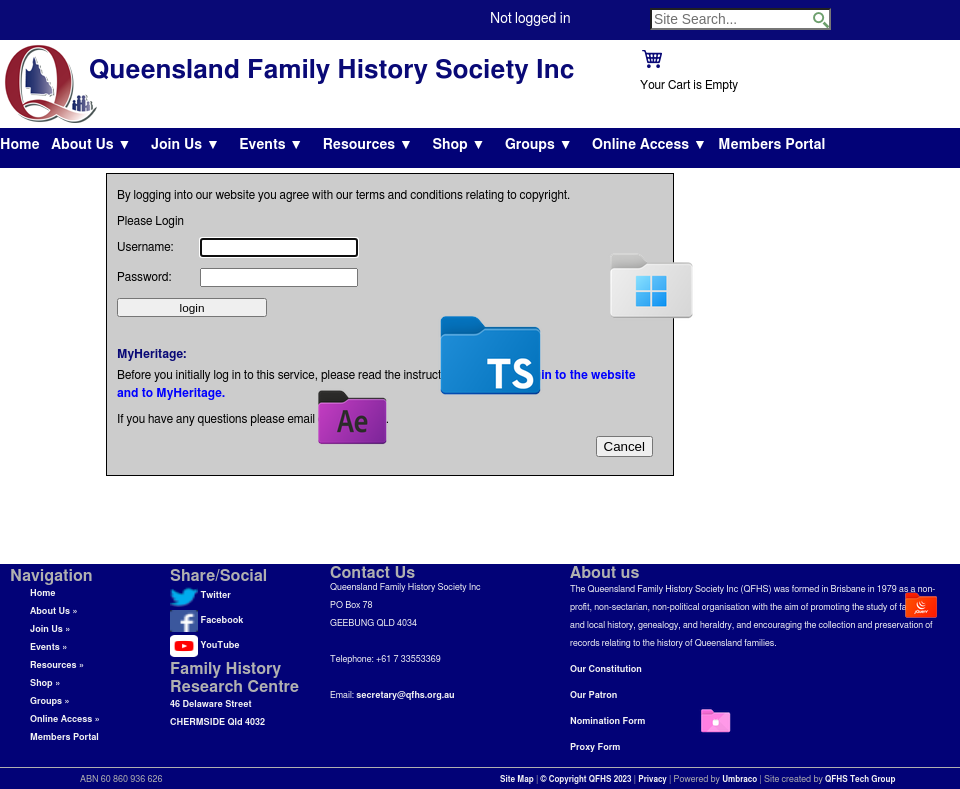 The height and width of the screenshot is (789, 960). I want to click on typescript project folder, so click(490, 358).